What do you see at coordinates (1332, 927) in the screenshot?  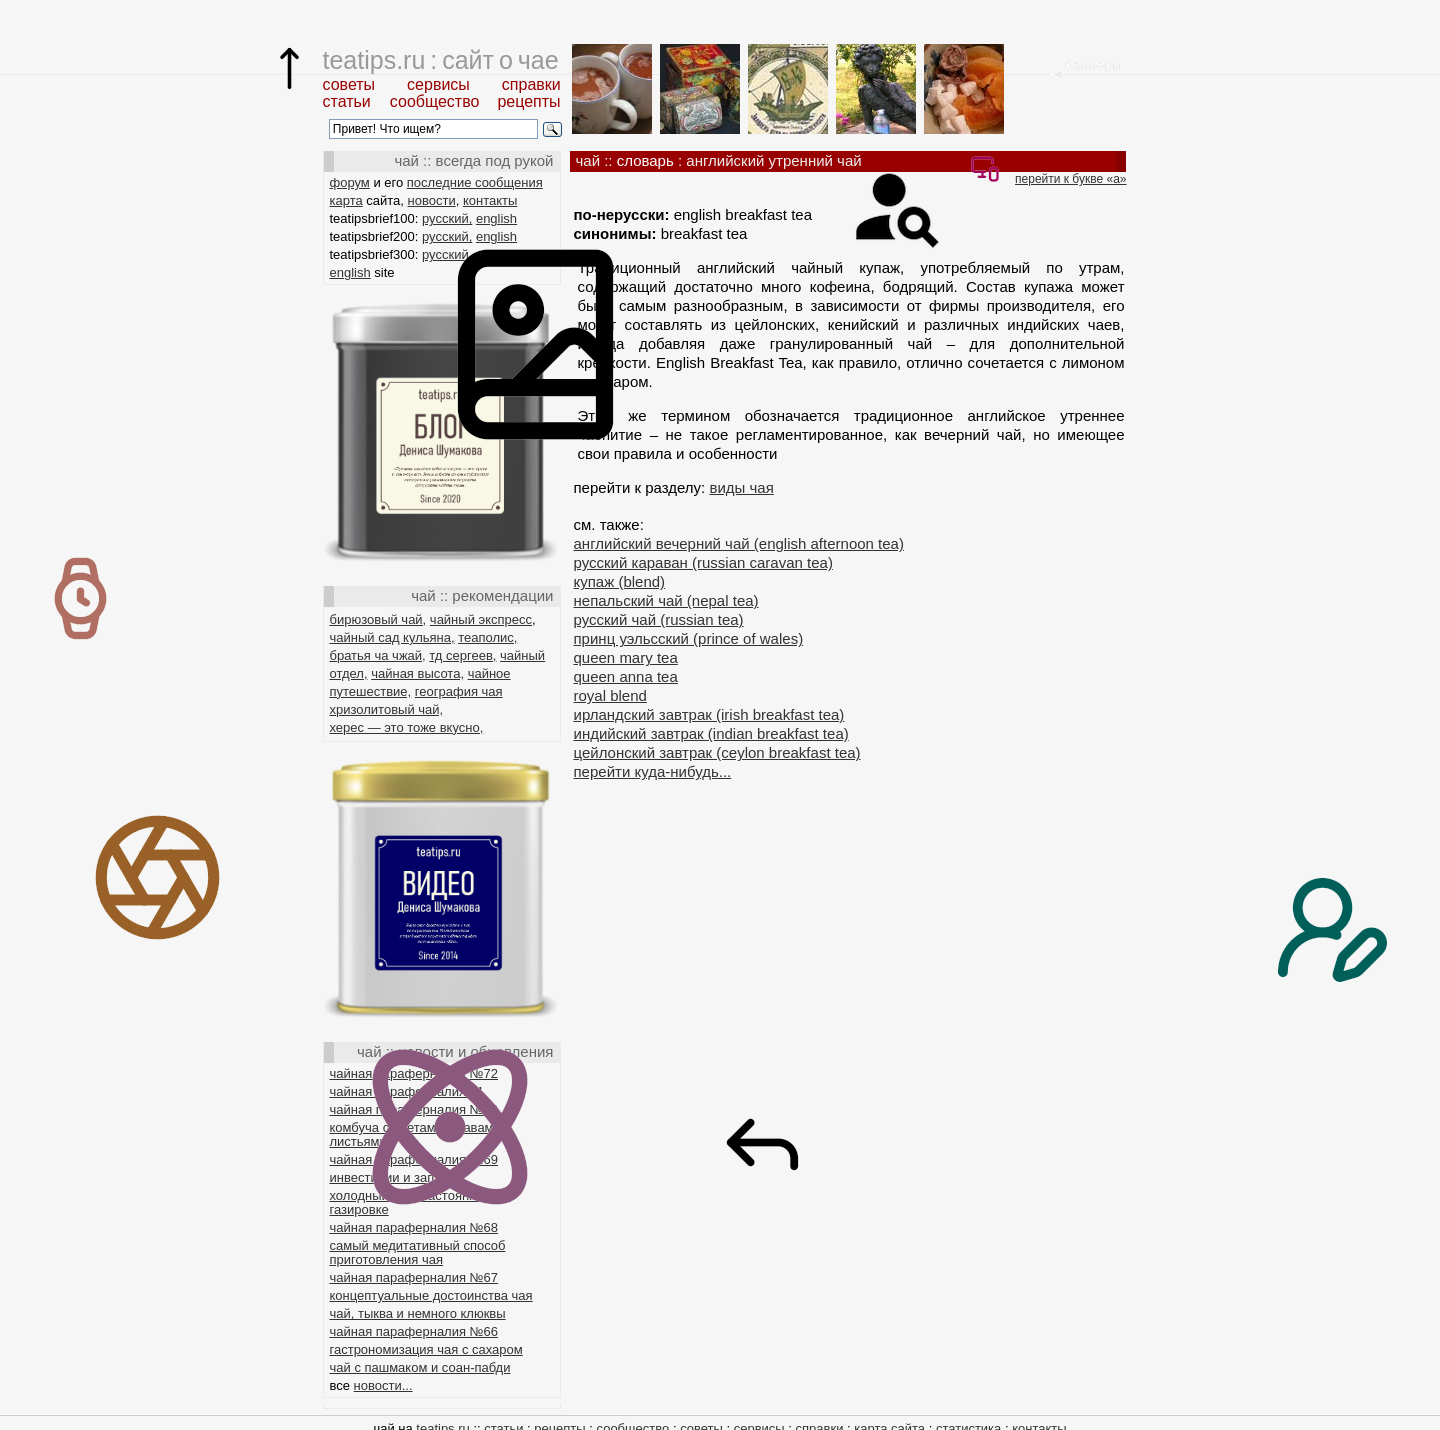 I see `edit your profile` at bounding box center [1332, 927].